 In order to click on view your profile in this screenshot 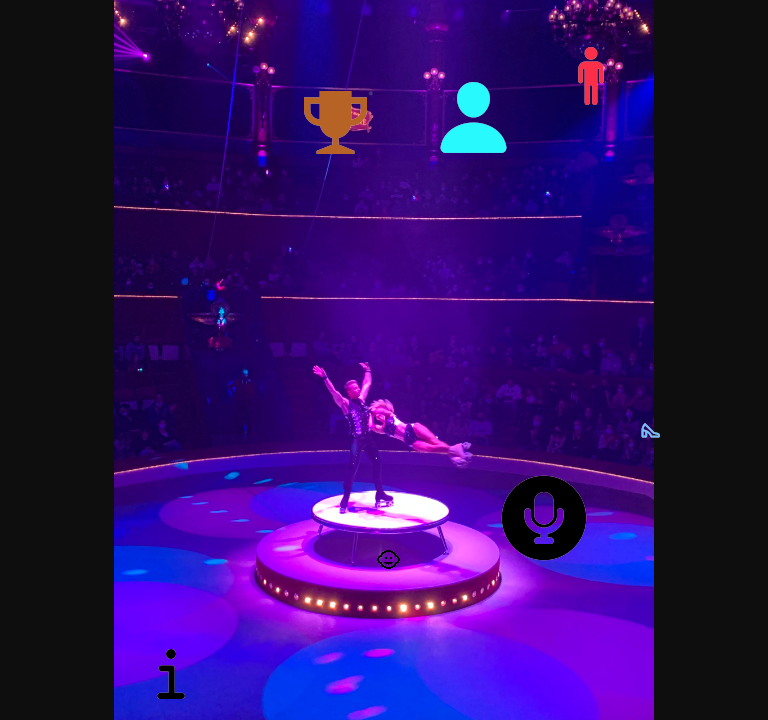, I will do `click(473, 117)`.